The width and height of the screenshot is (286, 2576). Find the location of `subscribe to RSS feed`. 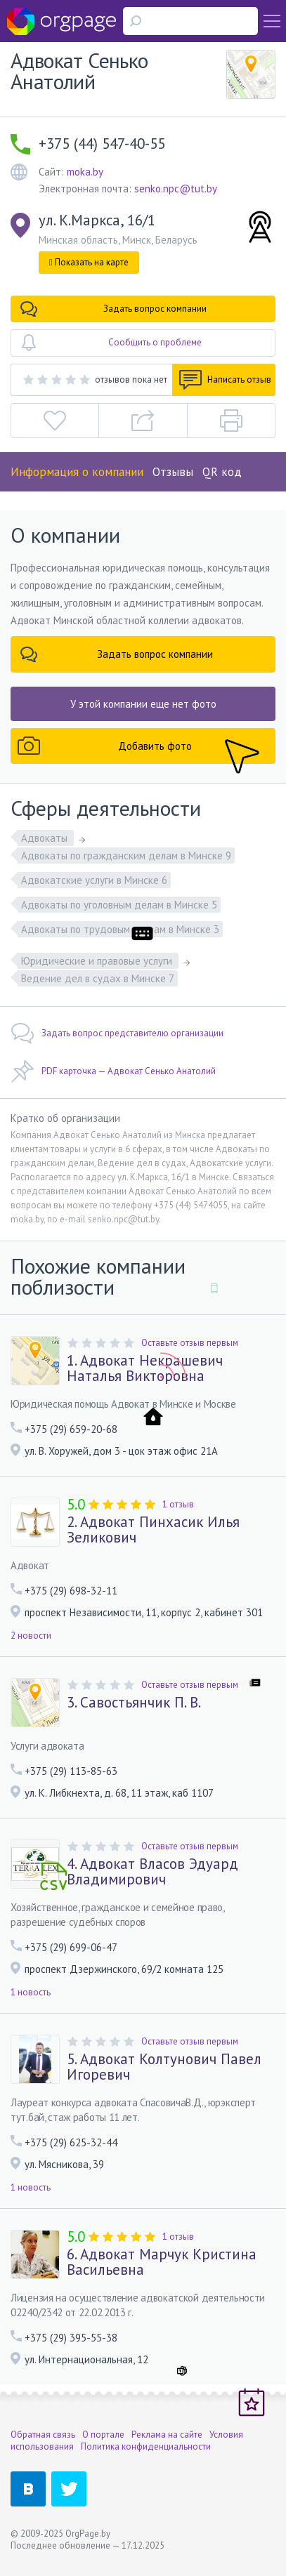

subscribe to RSS feed is located at coordinates (171, 1367).